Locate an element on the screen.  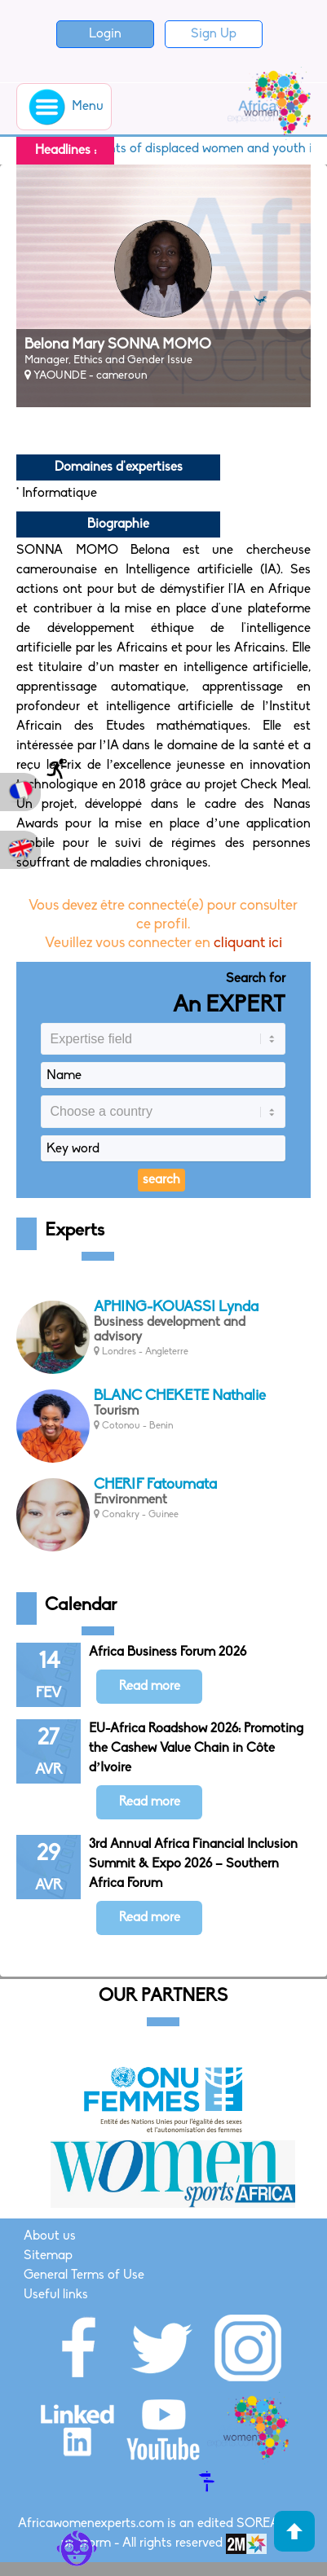
navigate to different game areas or levels is located at coordinates (206, 2481).